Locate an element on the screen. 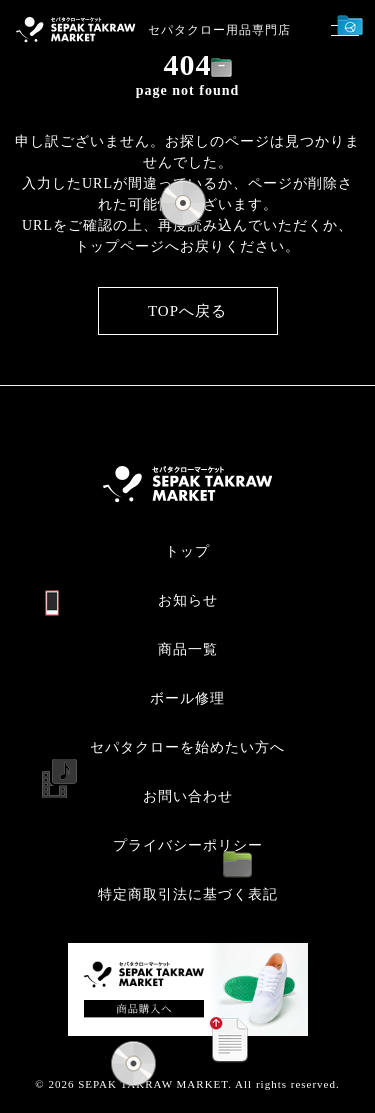 The height and width of the screenshot is (1113, 375). send file via bluetooth is located at coordinates (230, 1040).